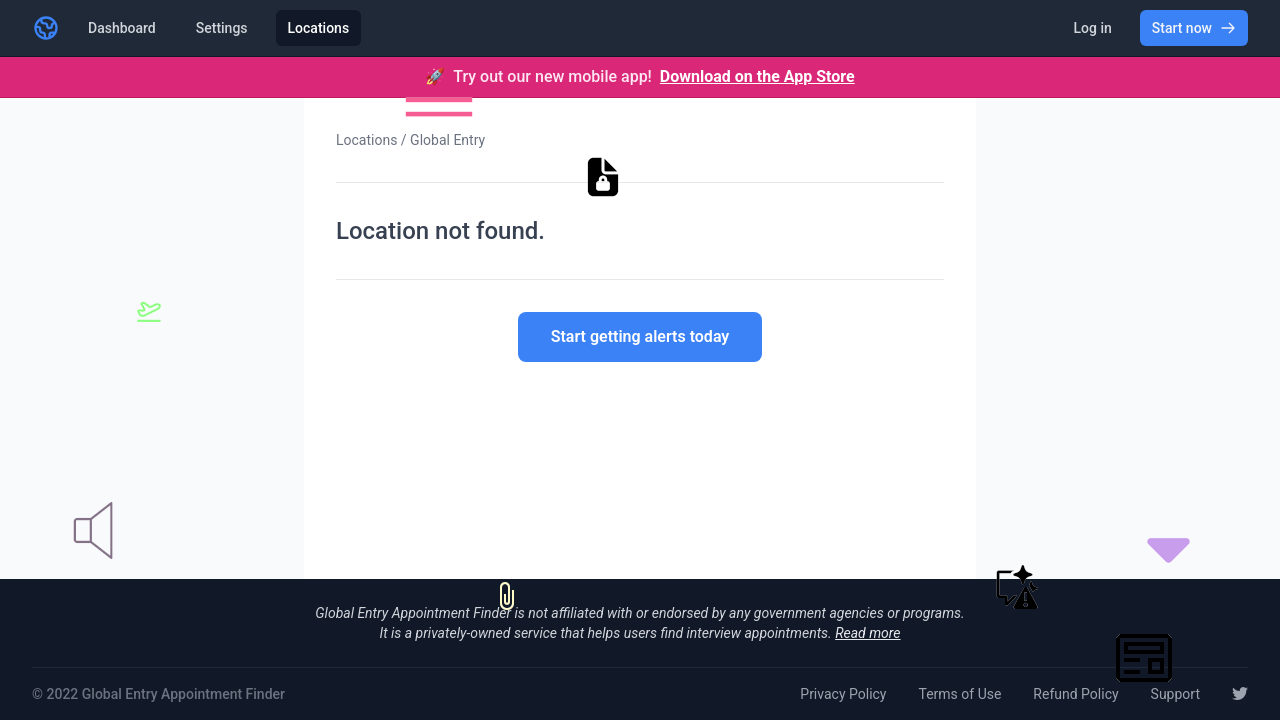 The width and height of the screenshot is (1280, 720). Describe the element at coordinates (1016, 587) in the screenshot. I see `AI chat feature experiencing an issue or error` at that location.